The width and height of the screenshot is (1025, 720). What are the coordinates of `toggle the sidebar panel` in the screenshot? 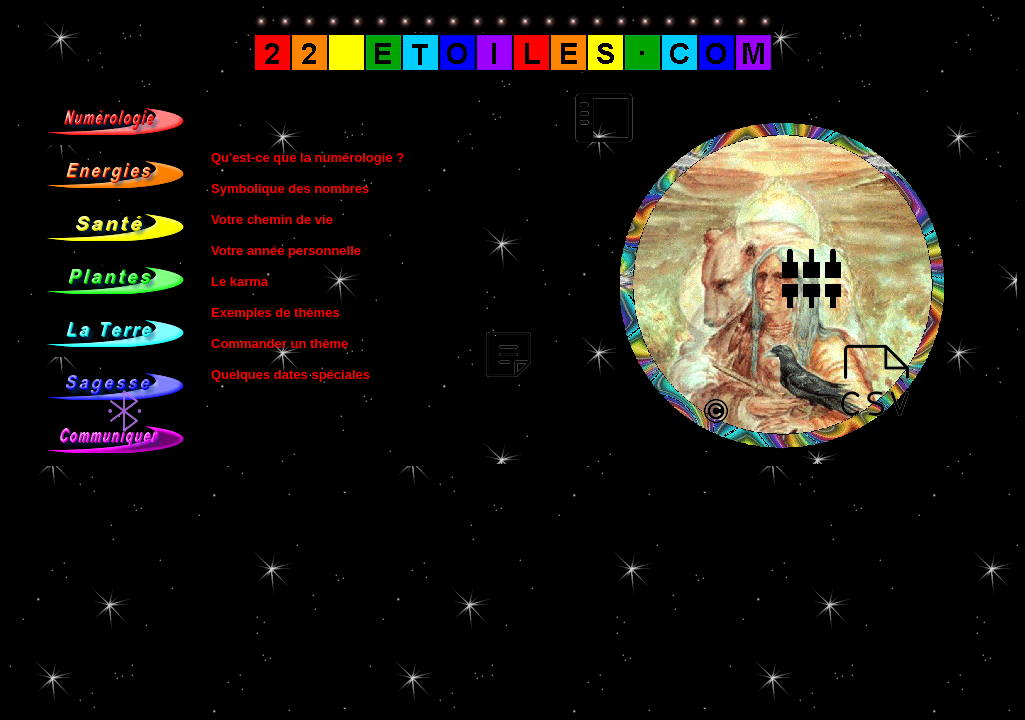 It's located at (604, 118).